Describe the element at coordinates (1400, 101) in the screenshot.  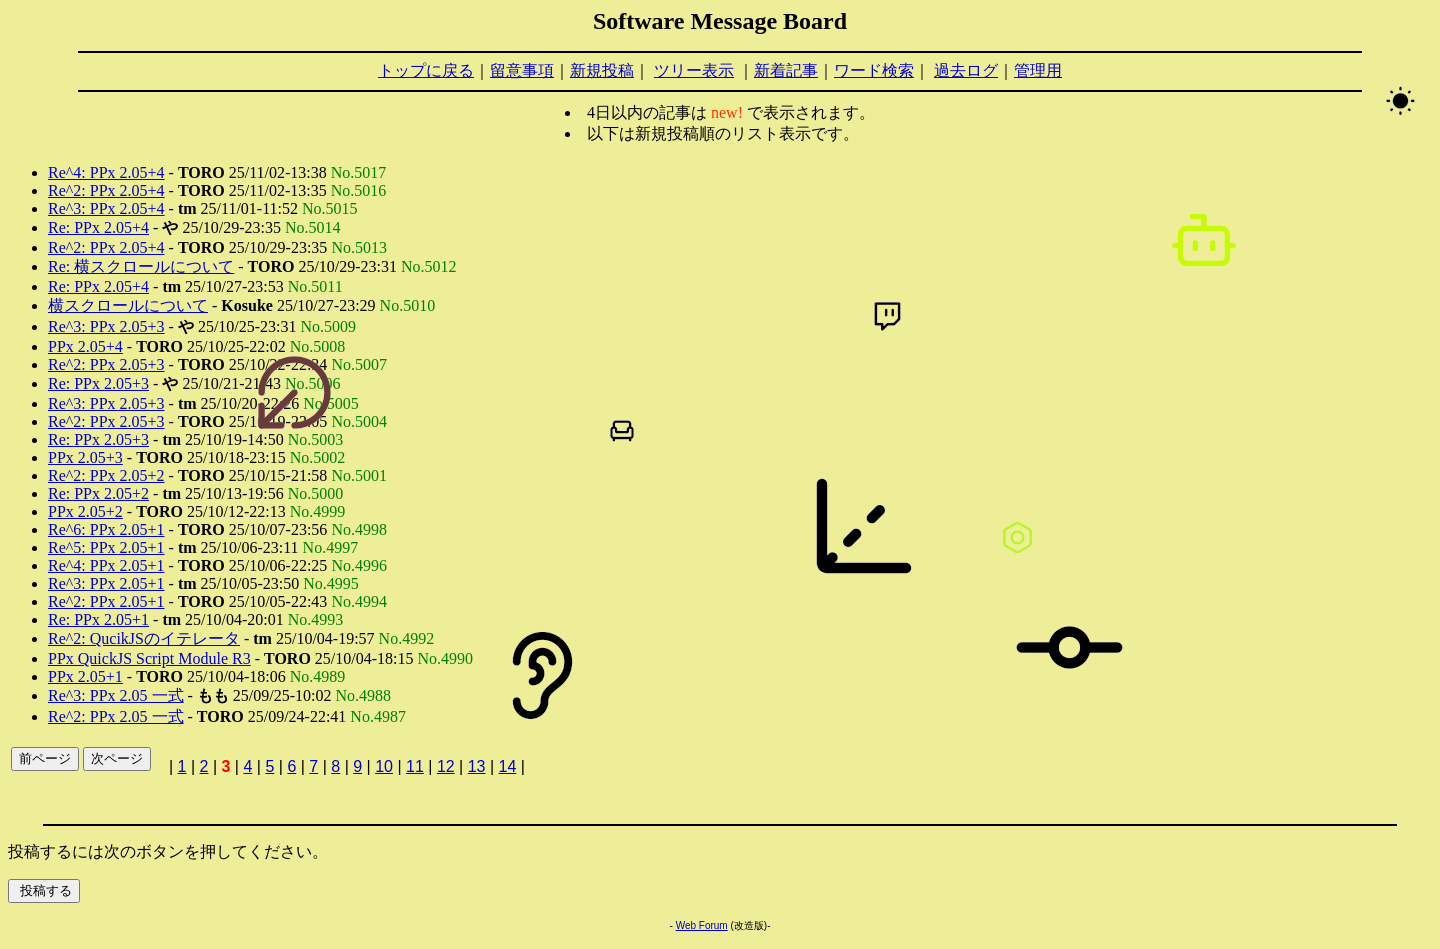
I see `toggle light mode or bright display` at that location.